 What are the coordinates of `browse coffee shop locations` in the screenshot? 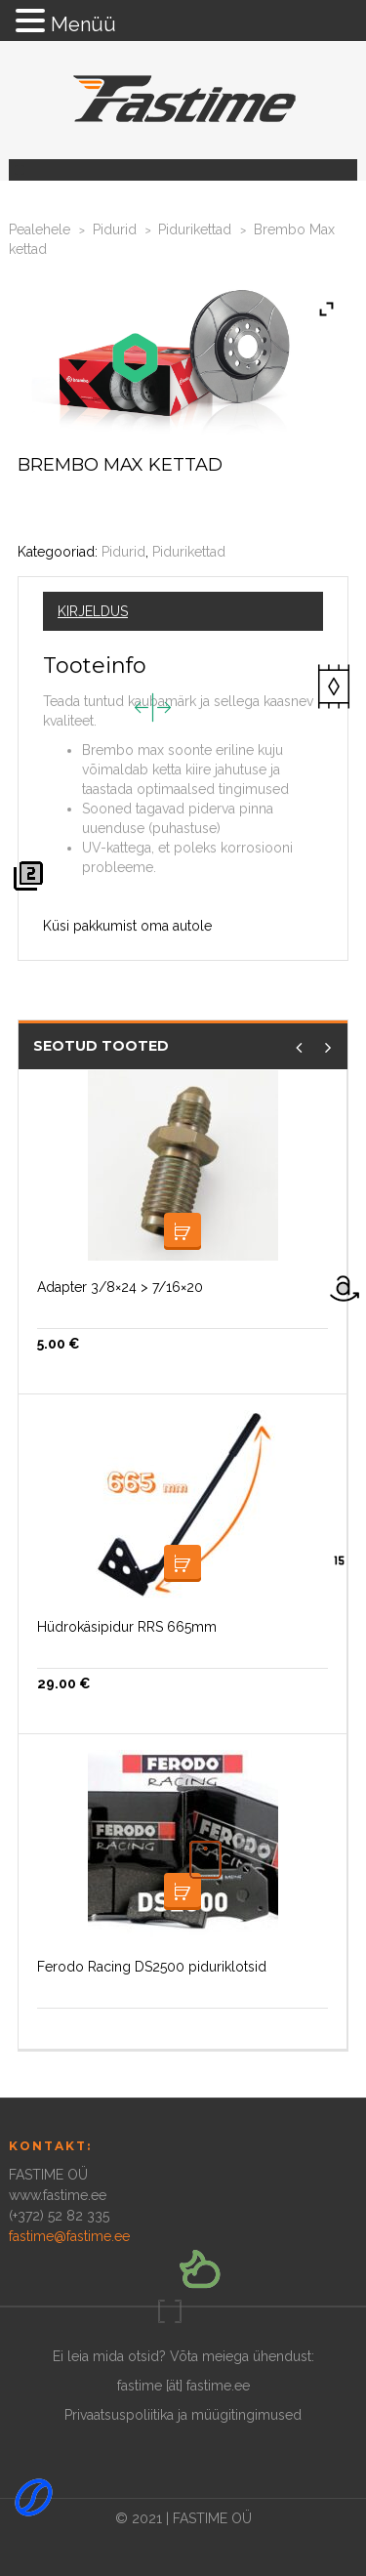 It's located at (33, 2497).